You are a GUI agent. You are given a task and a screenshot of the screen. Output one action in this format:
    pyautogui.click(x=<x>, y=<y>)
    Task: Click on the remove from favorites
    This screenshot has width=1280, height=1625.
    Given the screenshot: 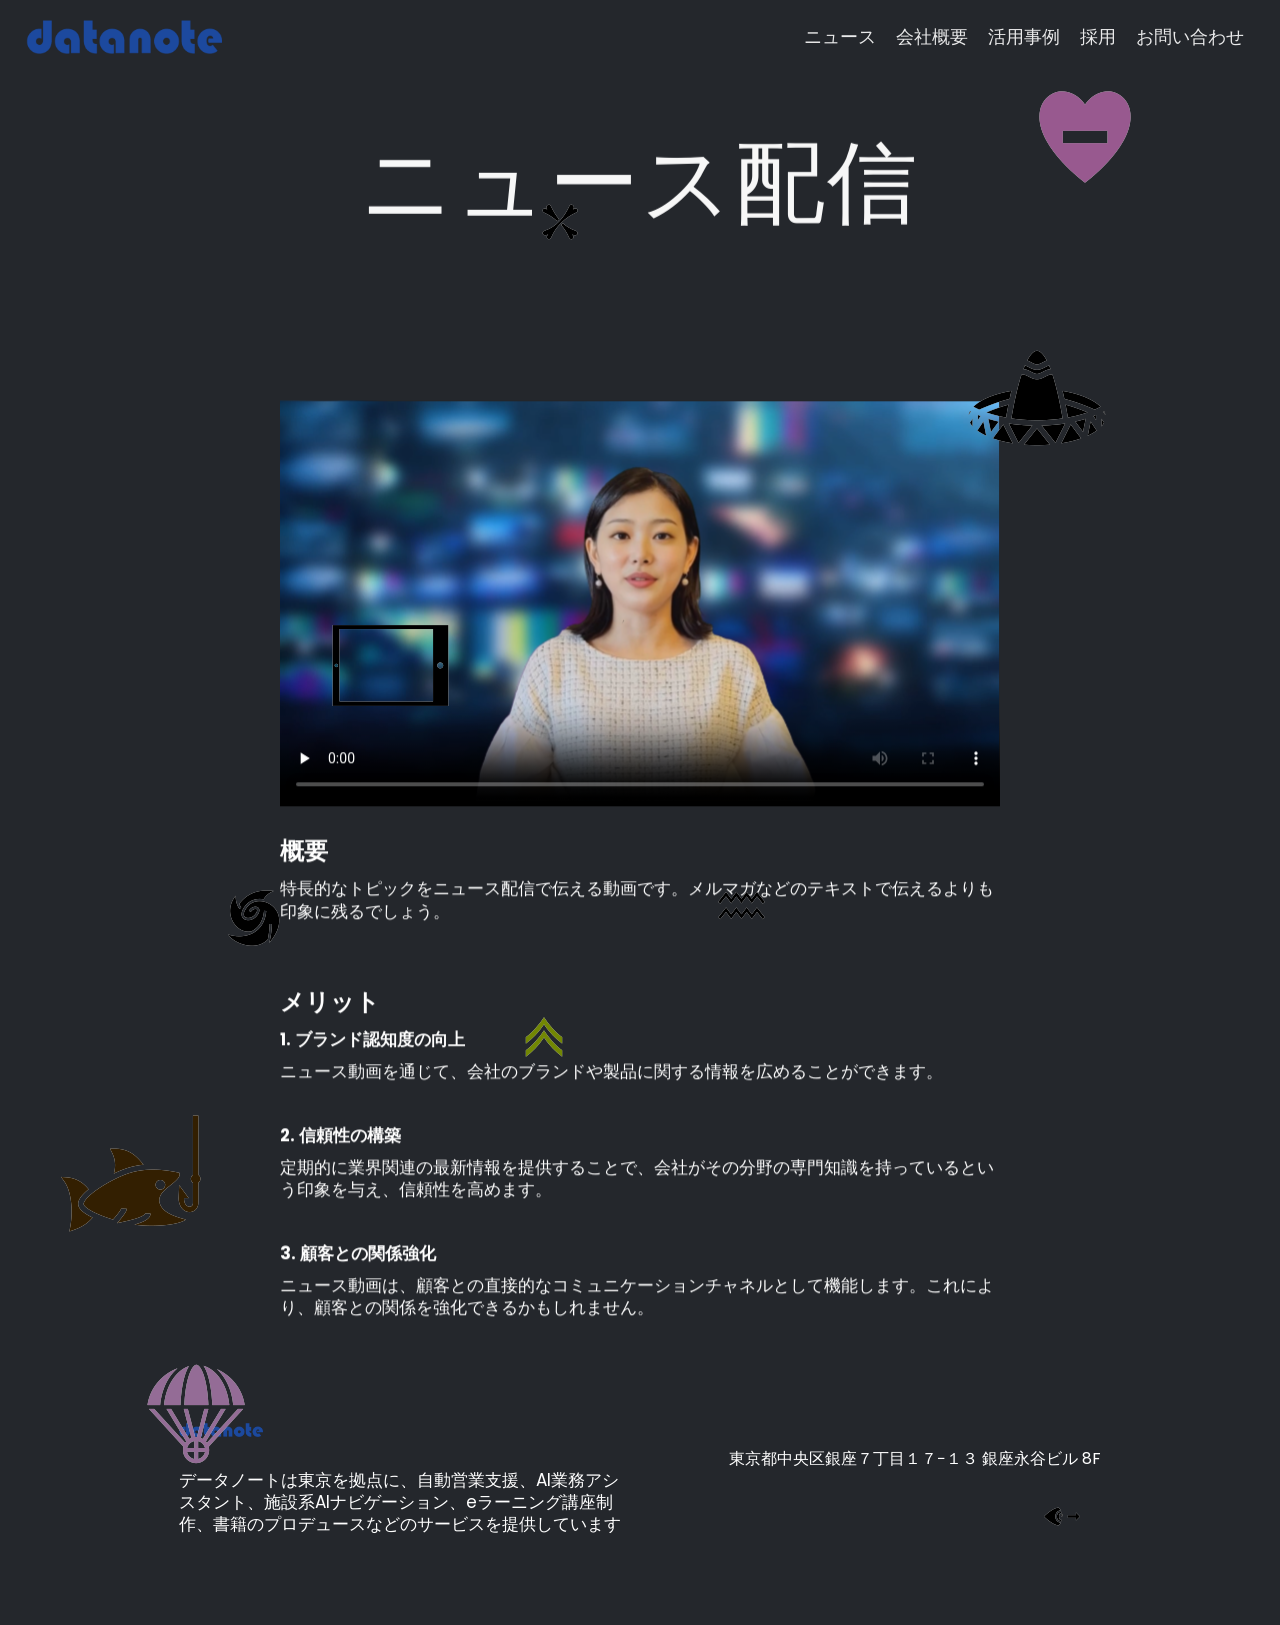 What is the action you would take?
    pyautogui.click(x=1085, y=137)
    